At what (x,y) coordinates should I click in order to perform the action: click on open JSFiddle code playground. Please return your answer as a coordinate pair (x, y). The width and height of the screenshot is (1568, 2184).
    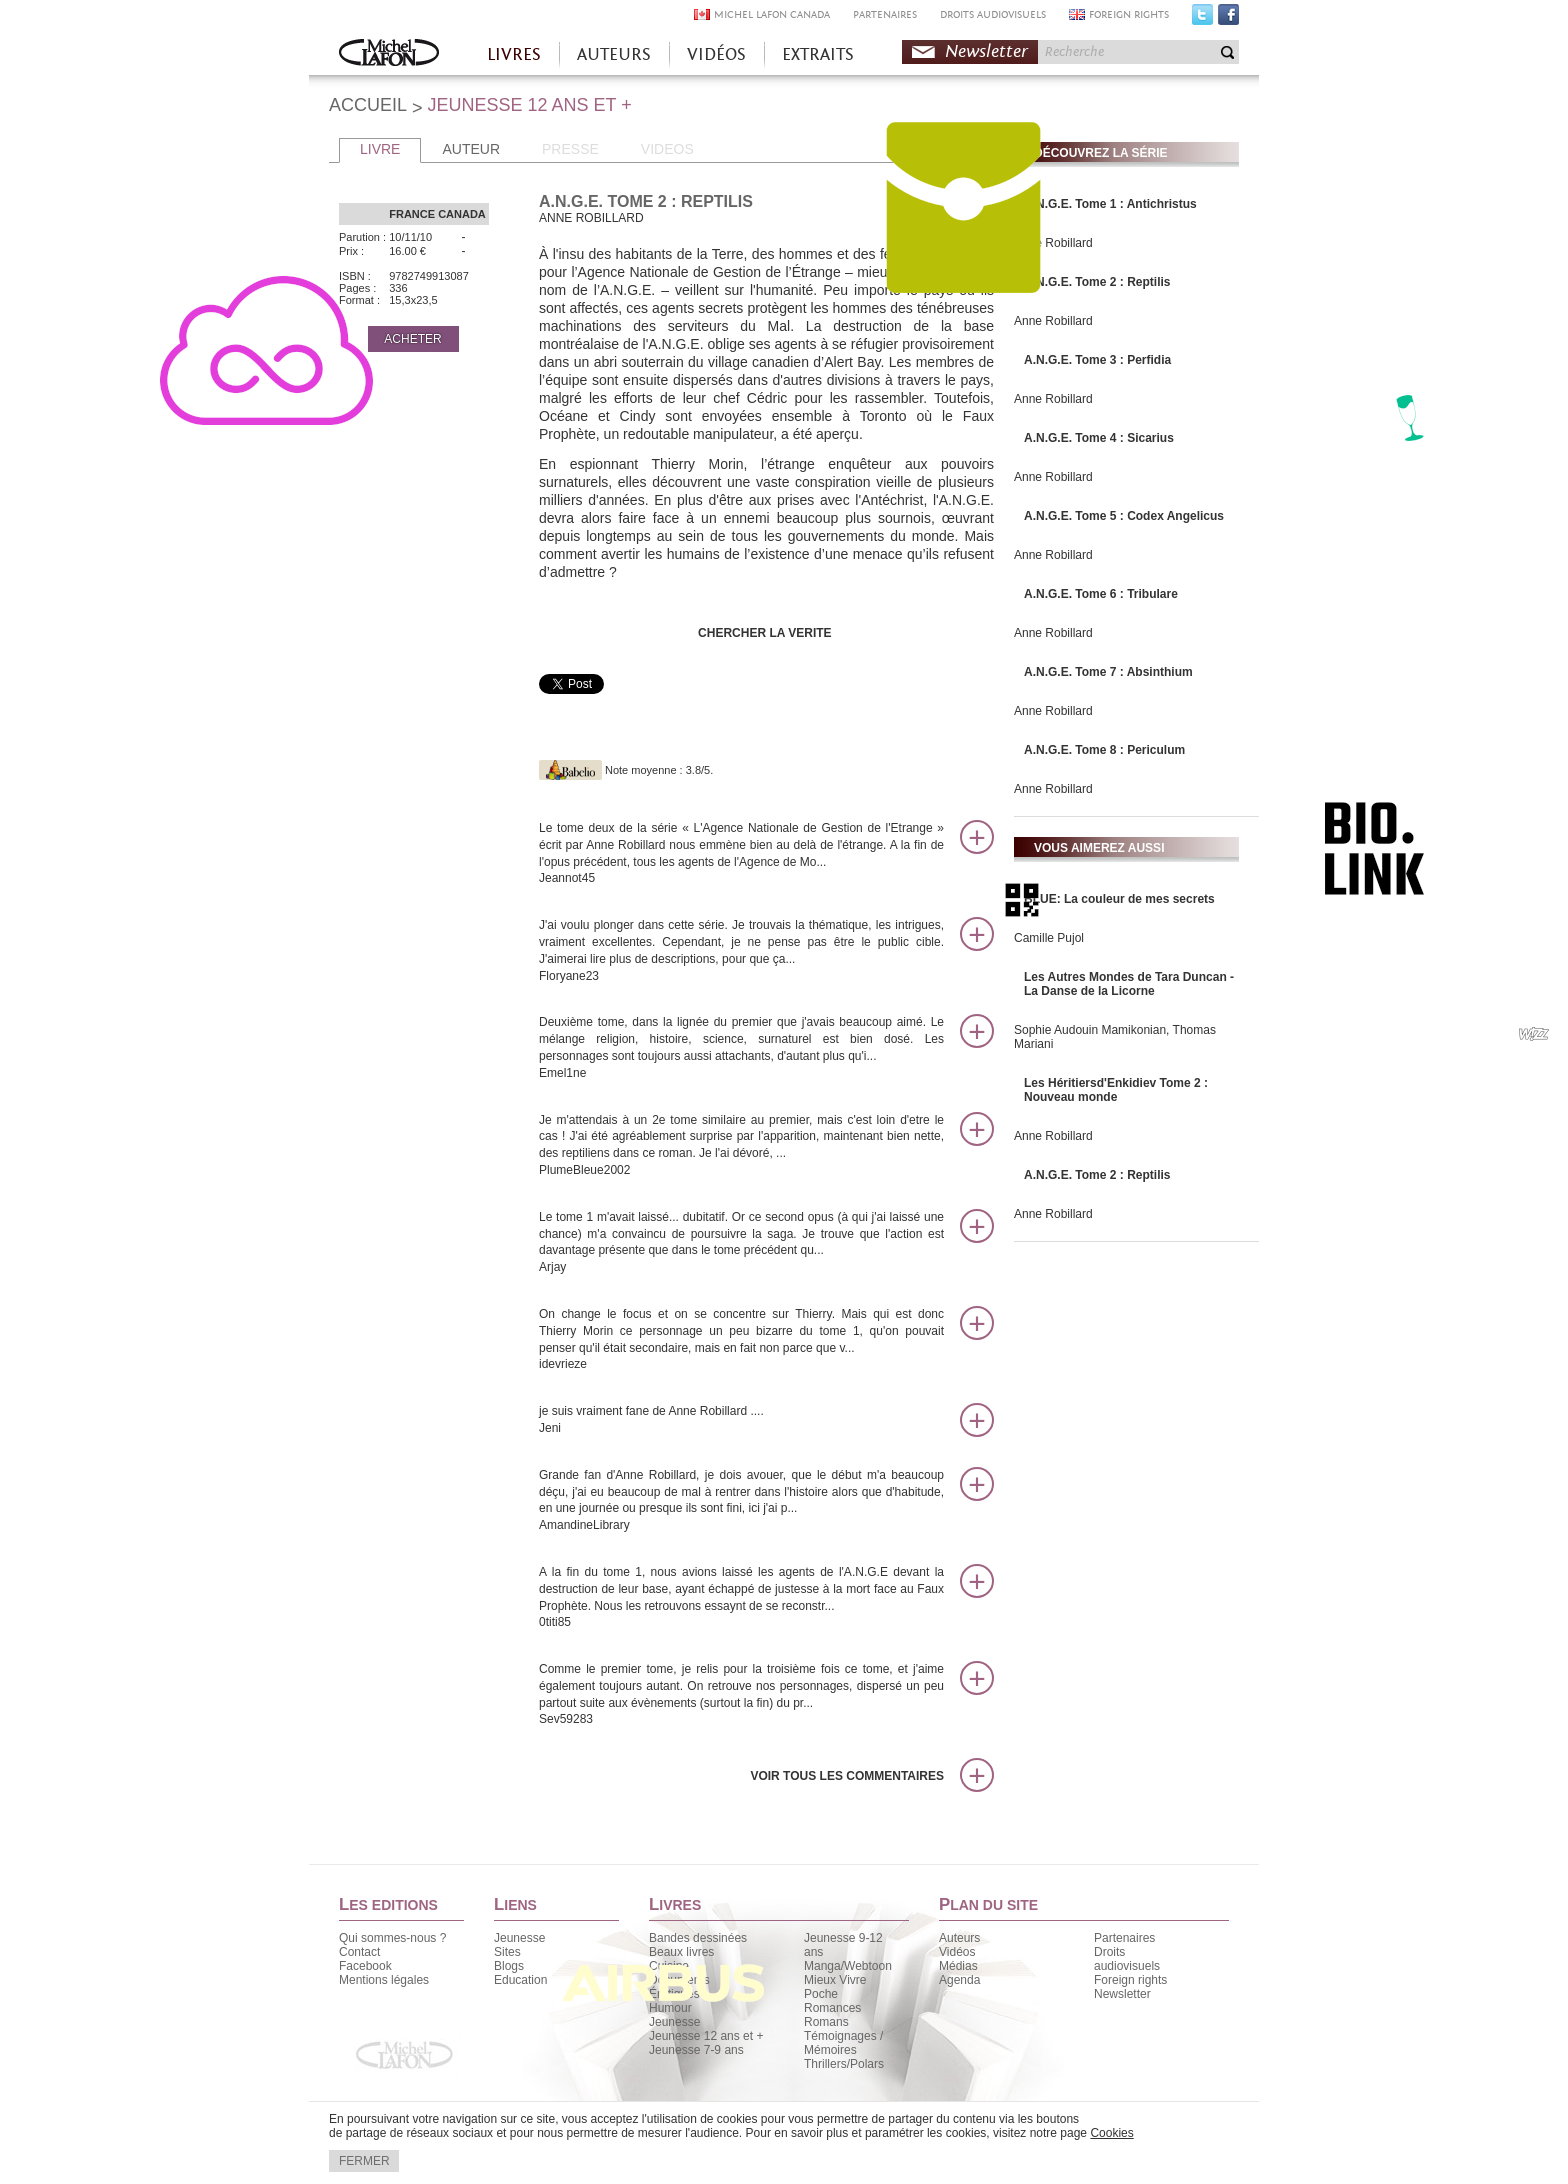
    Looking at the image, I should click on (266, 350).